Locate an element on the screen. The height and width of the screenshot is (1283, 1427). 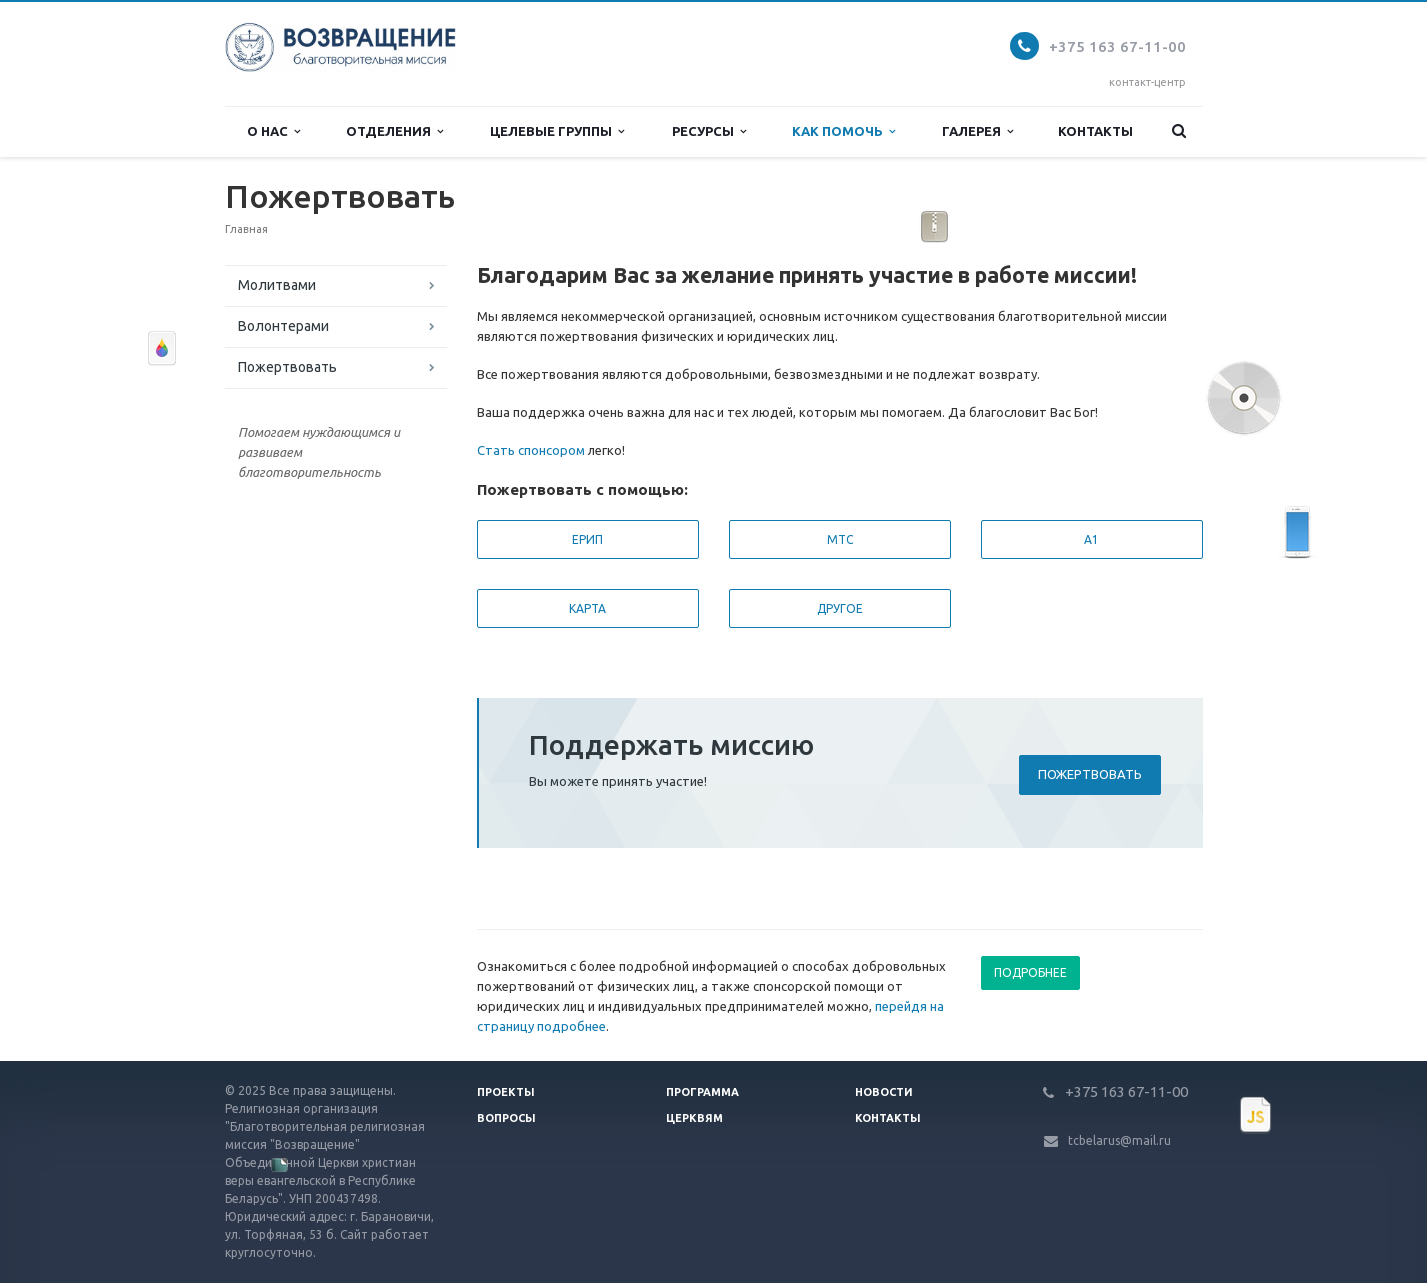
connect or sync with iPhone device is located at coordinates (1297, 532).